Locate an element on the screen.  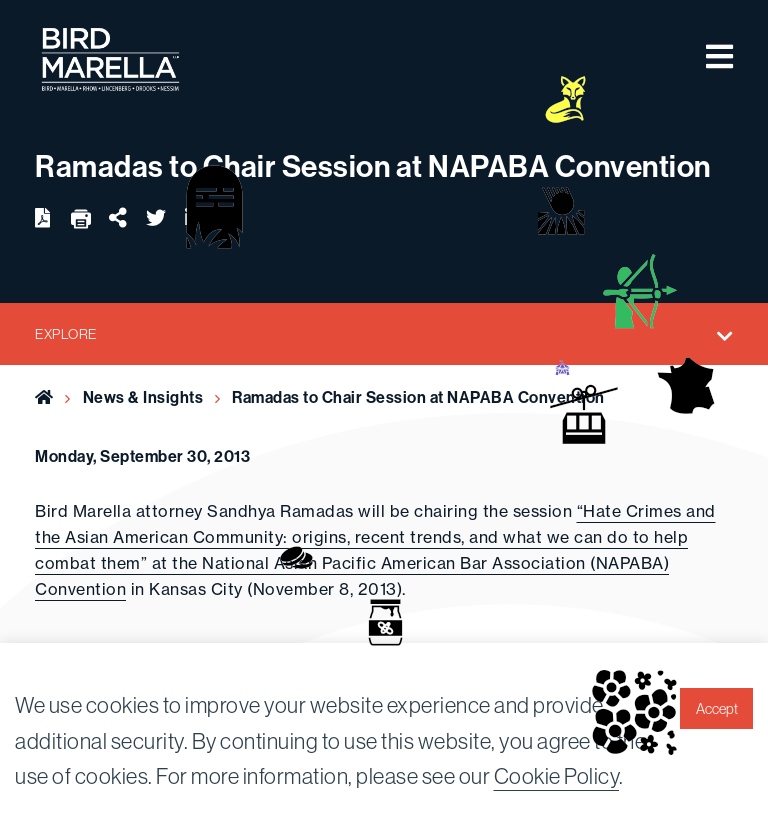
indicates a meteor impact event in gameplay is located at coordinates (561, 211).